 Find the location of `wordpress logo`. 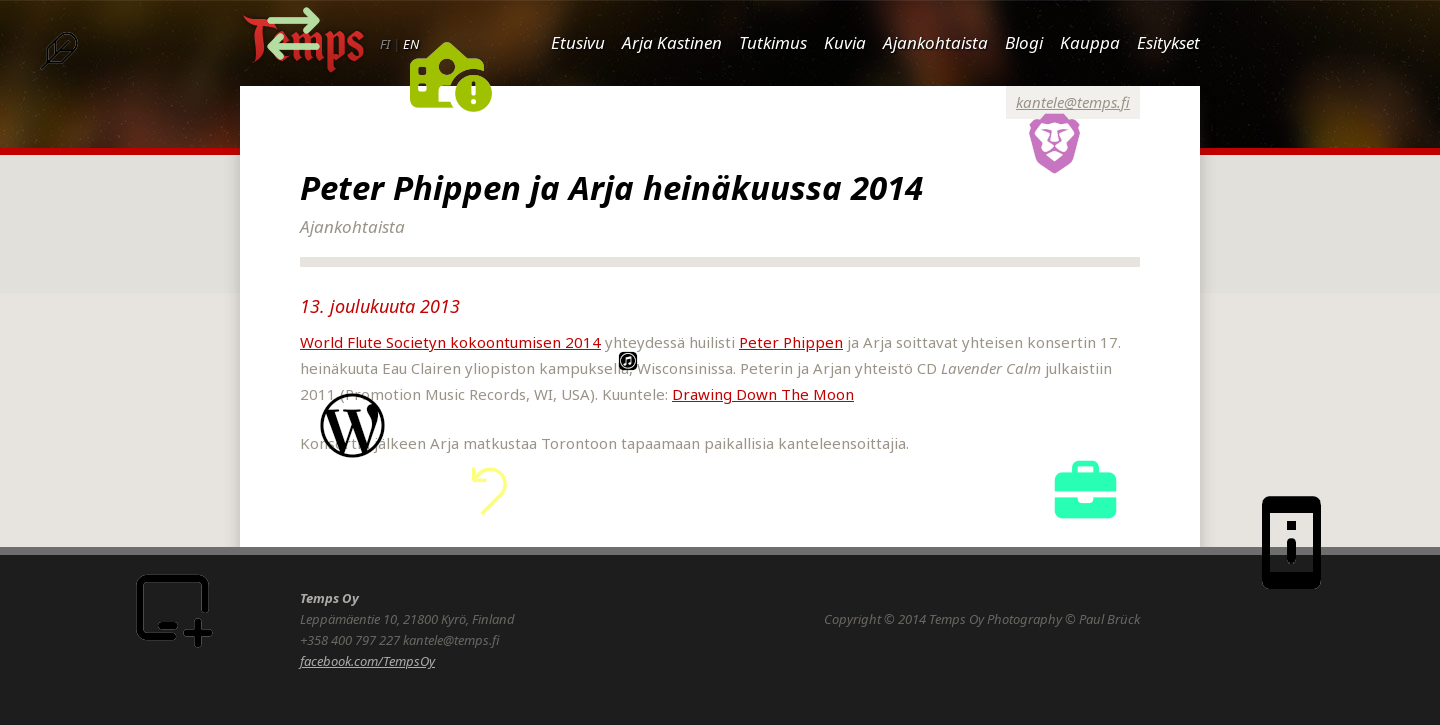

wordpress logo is located at coordinates (352, 425).